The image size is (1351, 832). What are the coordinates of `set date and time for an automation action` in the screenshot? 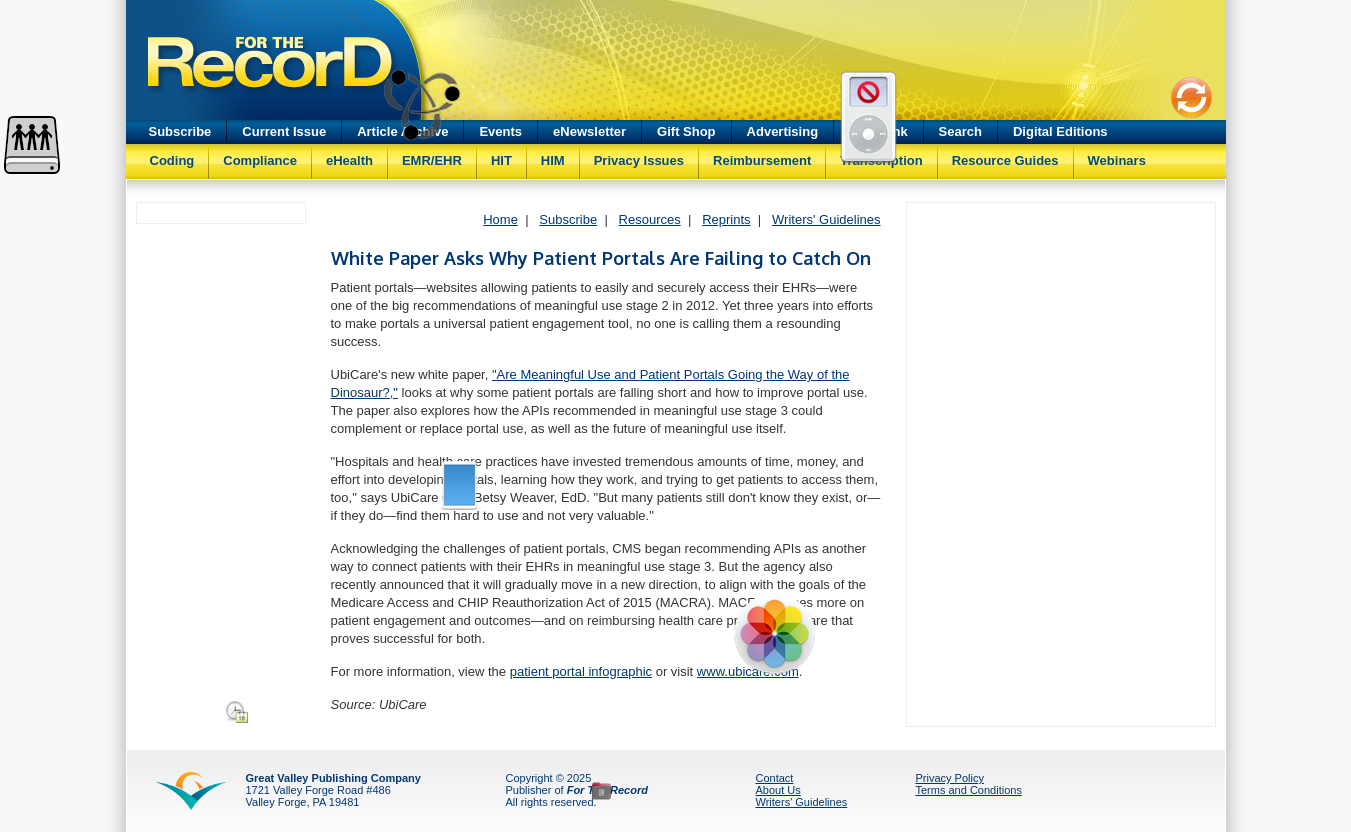 It's located at (237, 712).